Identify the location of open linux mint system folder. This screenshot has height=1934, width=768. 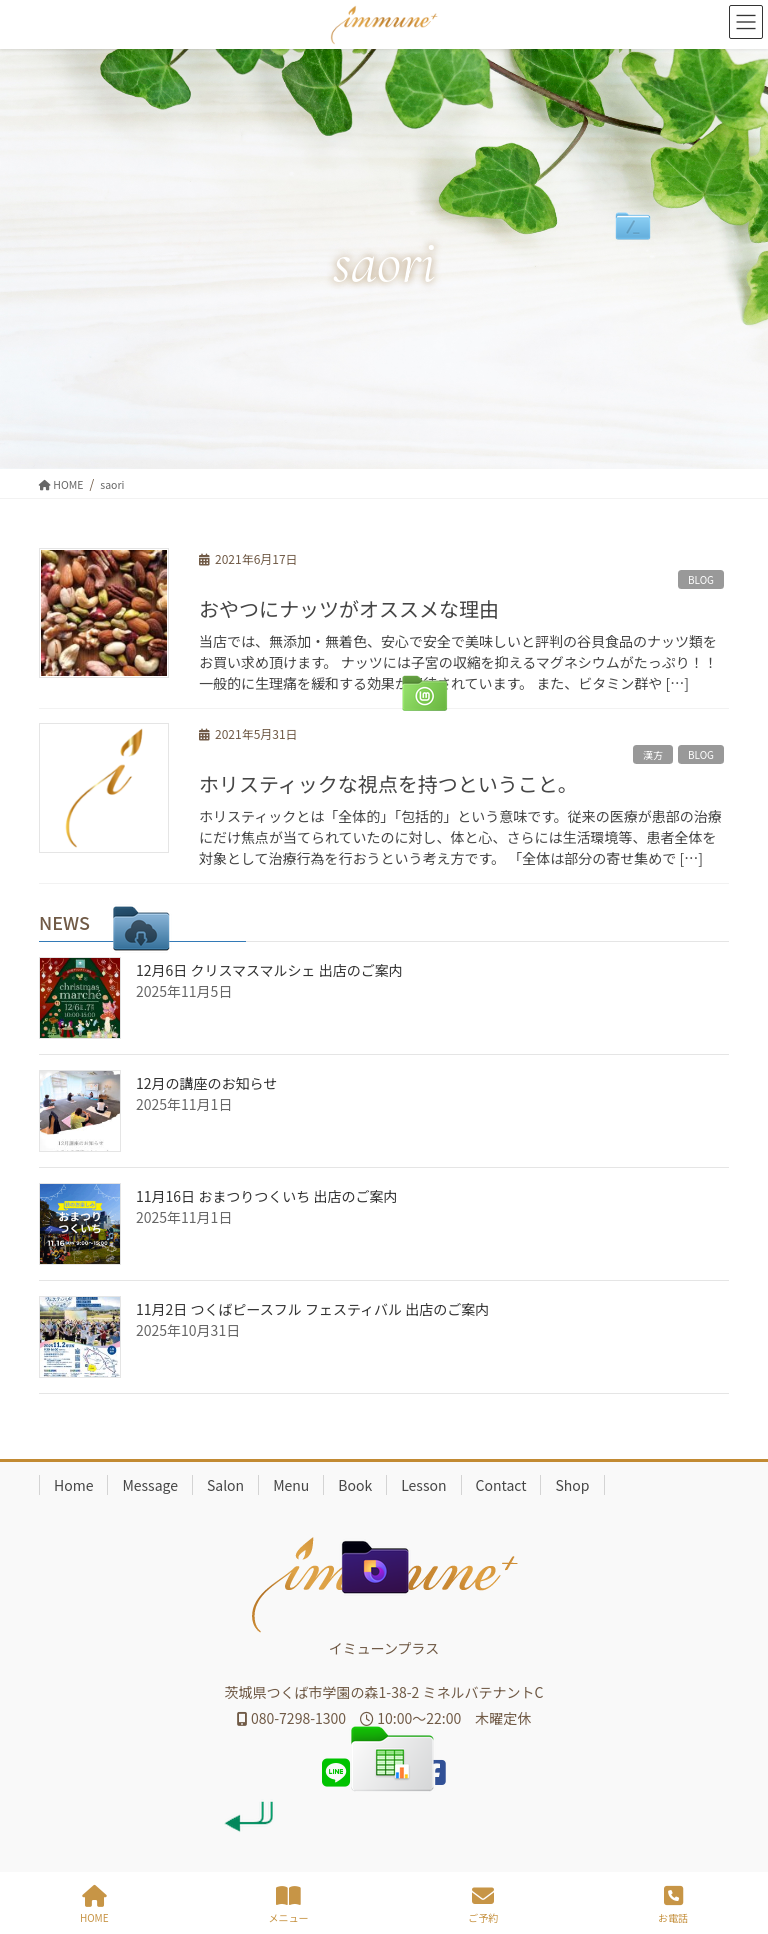
(424, 694).